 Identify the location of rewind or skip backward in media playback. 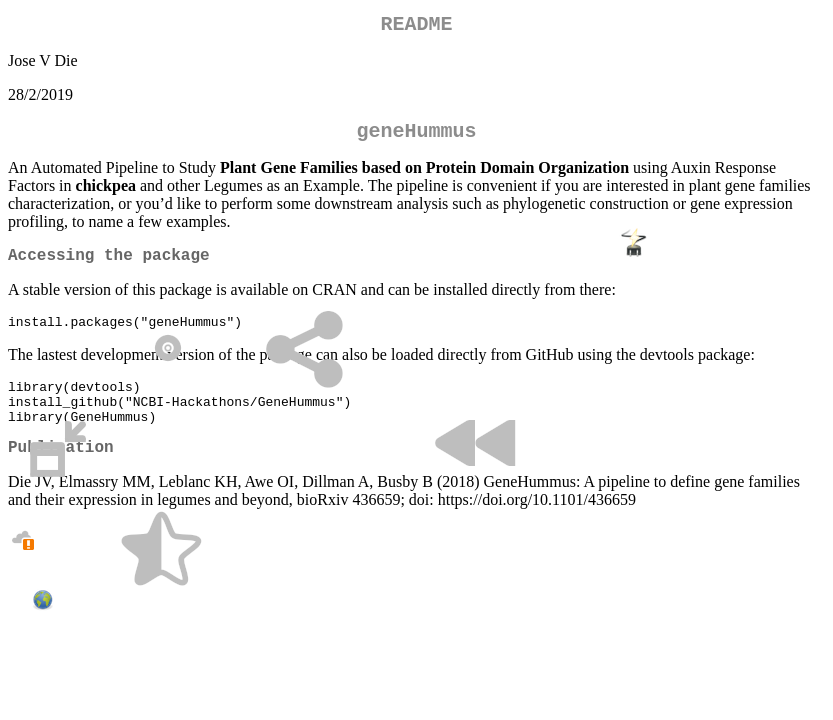
(475, 443).